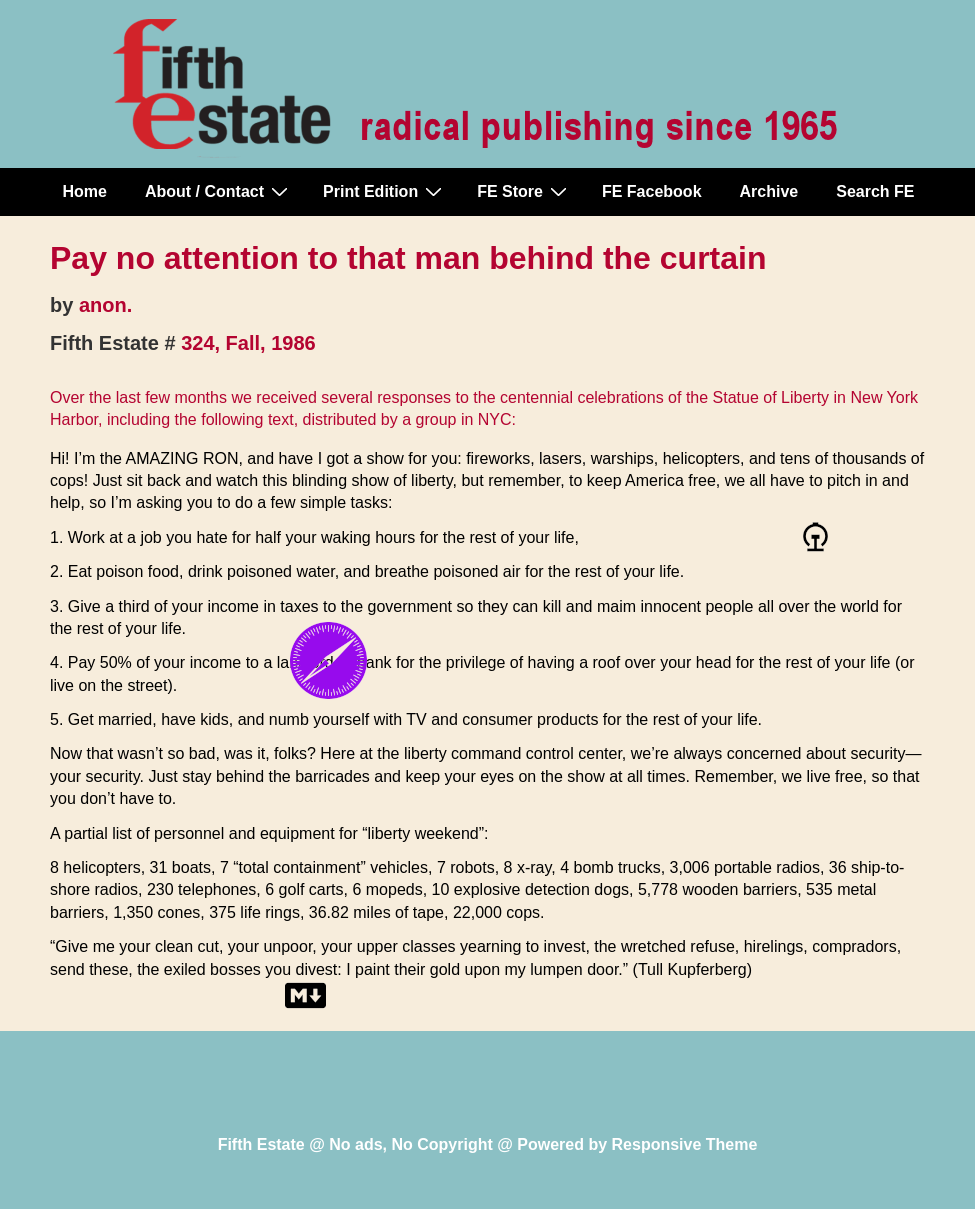  What do you see at coordinates (305, 995) in the screenshot?
I see `indicates markdown formatting is supported` at bounding box center [305, 995].